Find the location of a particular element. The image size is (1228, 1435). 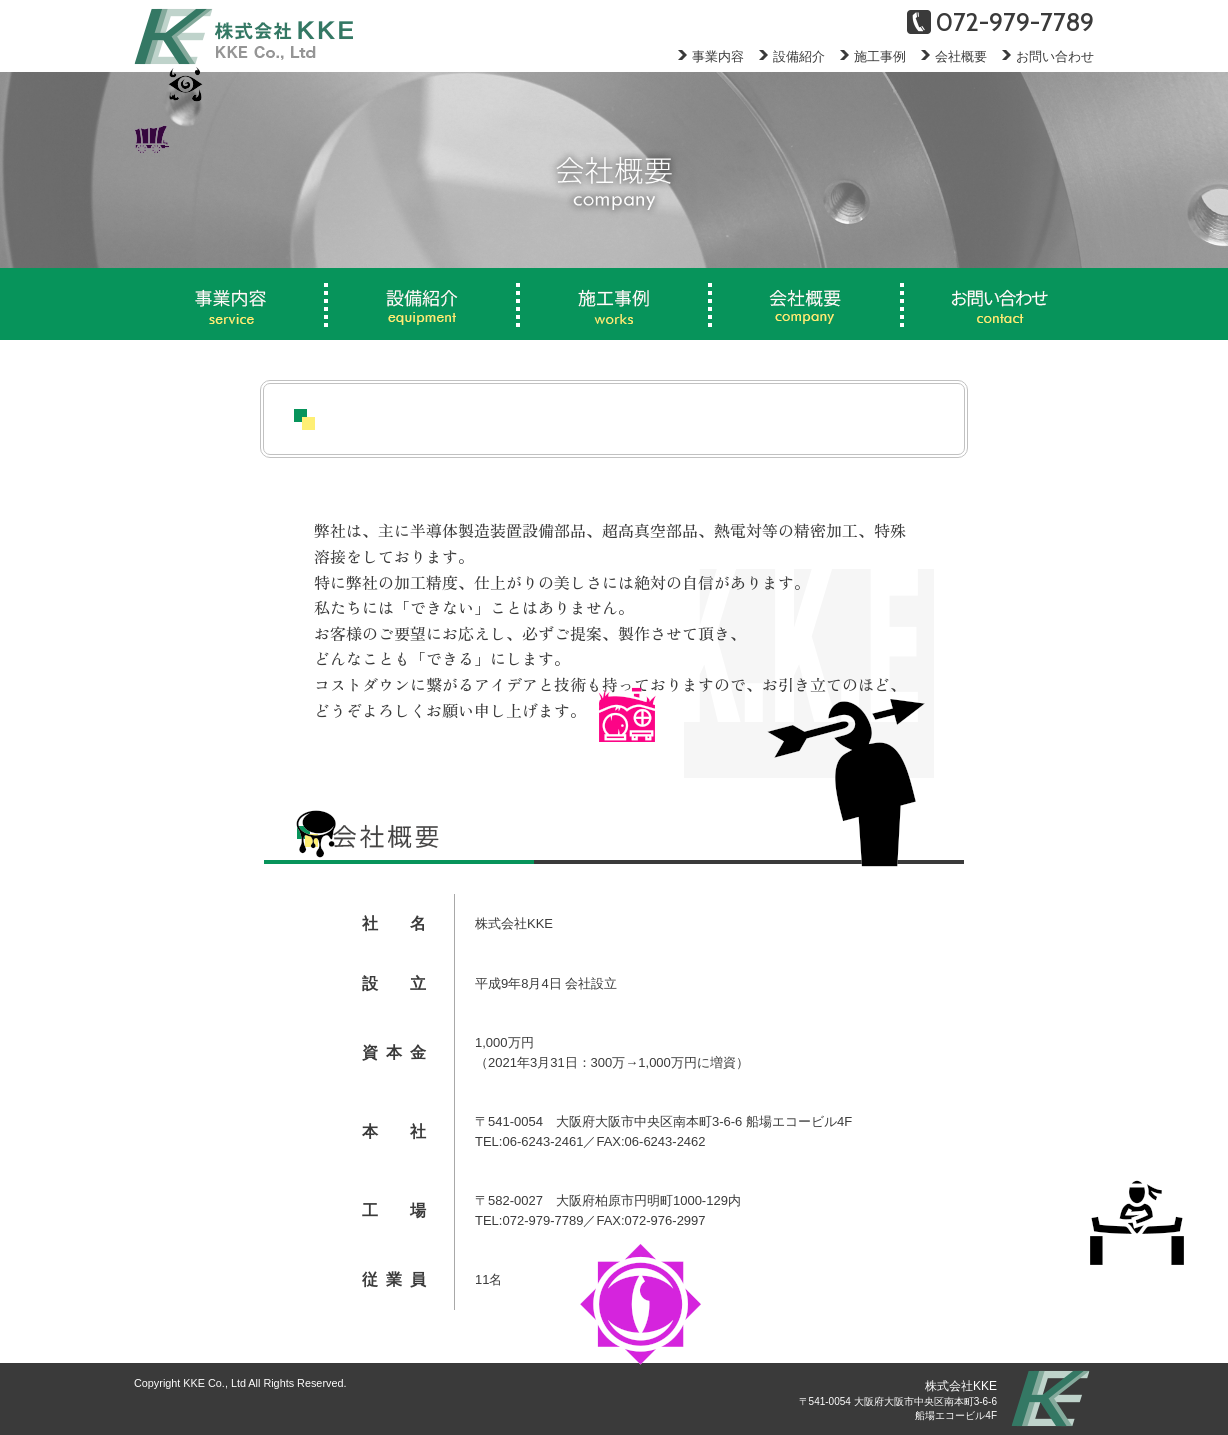

activate surveillance or watch mode is located at coordinates (640, 1303).